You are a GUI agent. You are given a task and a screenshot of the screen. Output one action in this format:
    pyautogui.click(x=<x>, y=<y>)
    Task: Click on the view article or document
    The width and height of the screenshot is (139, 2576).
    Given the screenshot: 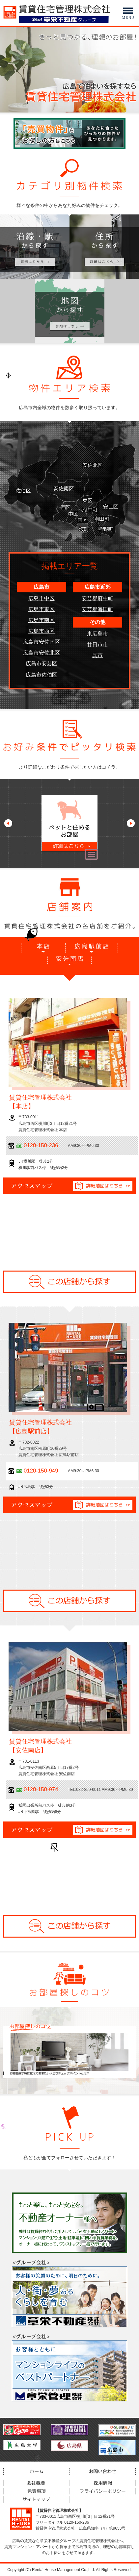 What is the action you would take?
    pyautogui.click(x=91, y=854)
    